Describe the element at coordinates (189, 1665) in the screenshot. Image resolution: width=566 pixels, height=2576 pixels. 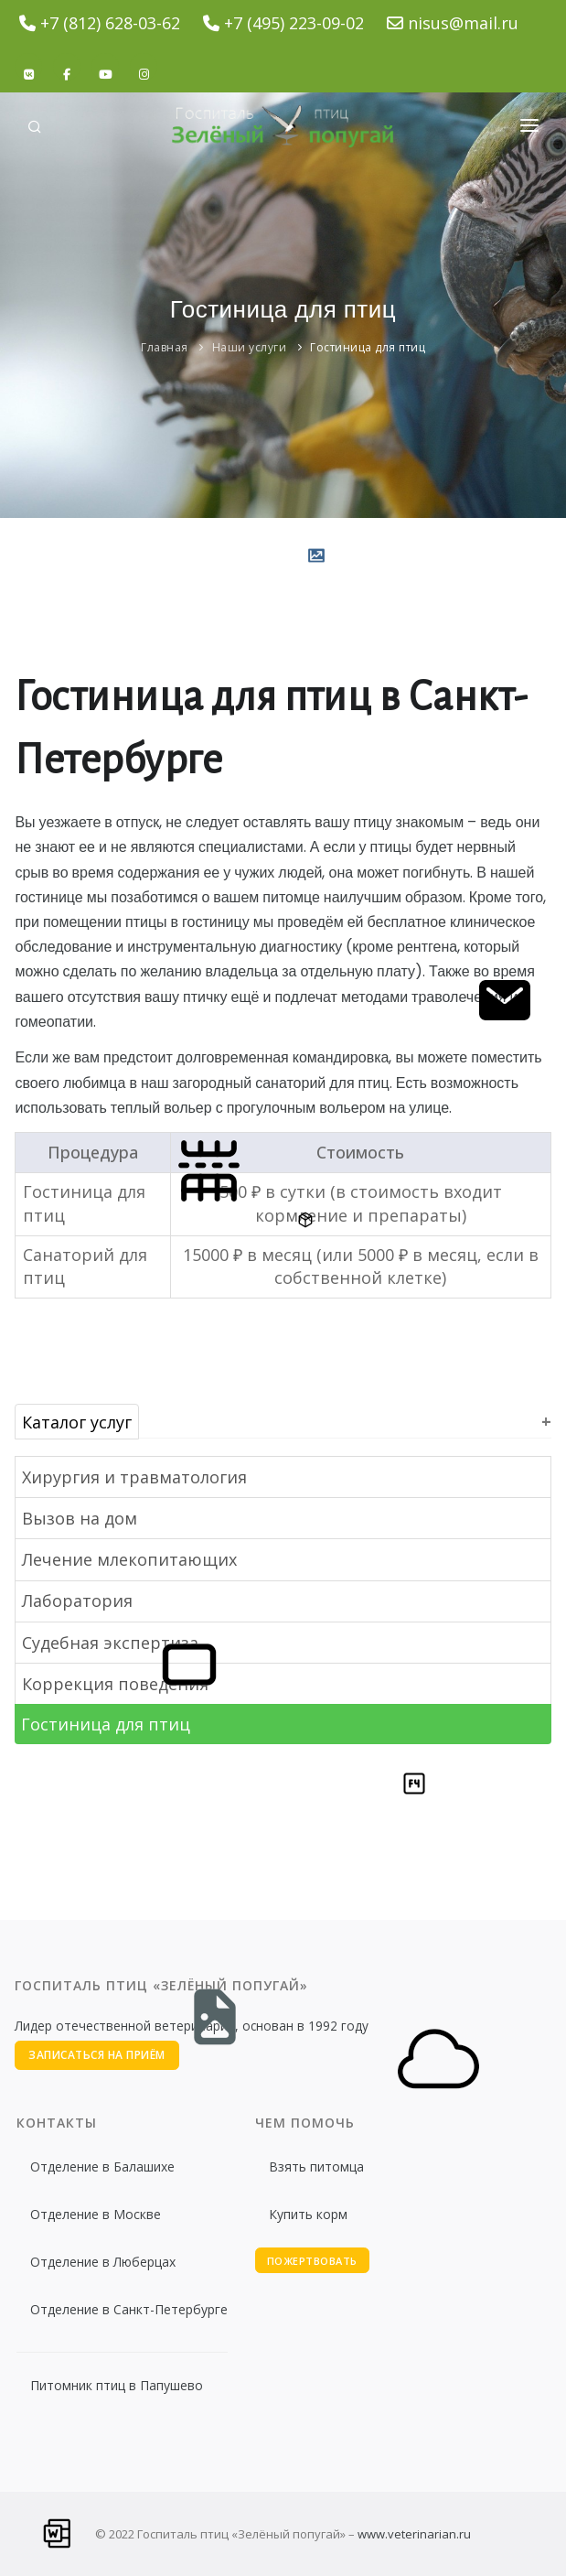
I see `crop image to 7:5 aspect ratio` at that location.